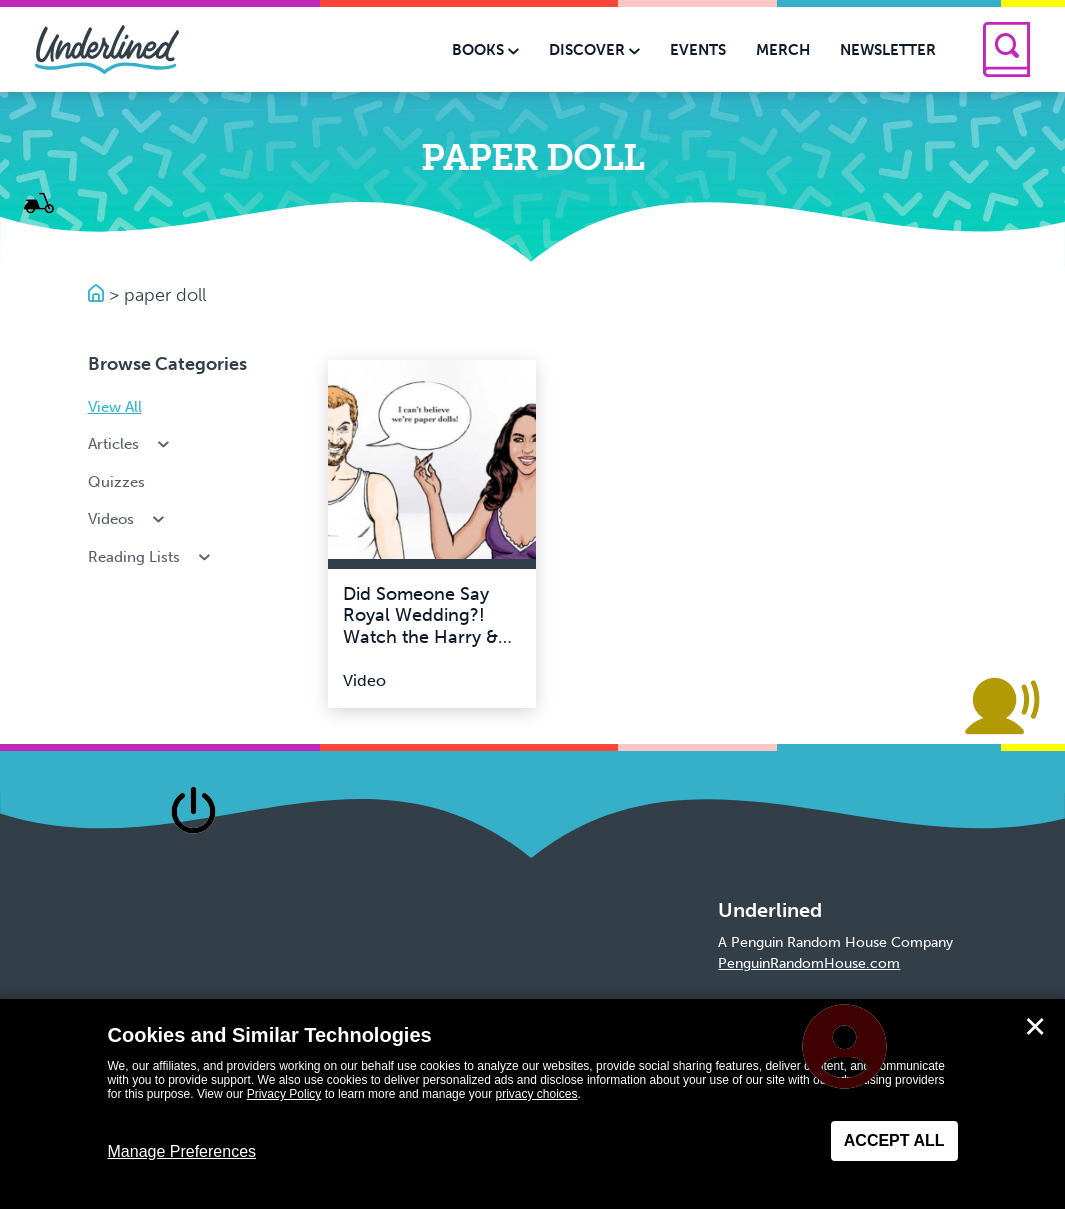 Image resolution: width=1065 pixels, height=1209 pixels. What do you see at coordinates (39, 204) in the screenshot?
I see `select moped or scooter delivery` at bounding box center [39, 204].